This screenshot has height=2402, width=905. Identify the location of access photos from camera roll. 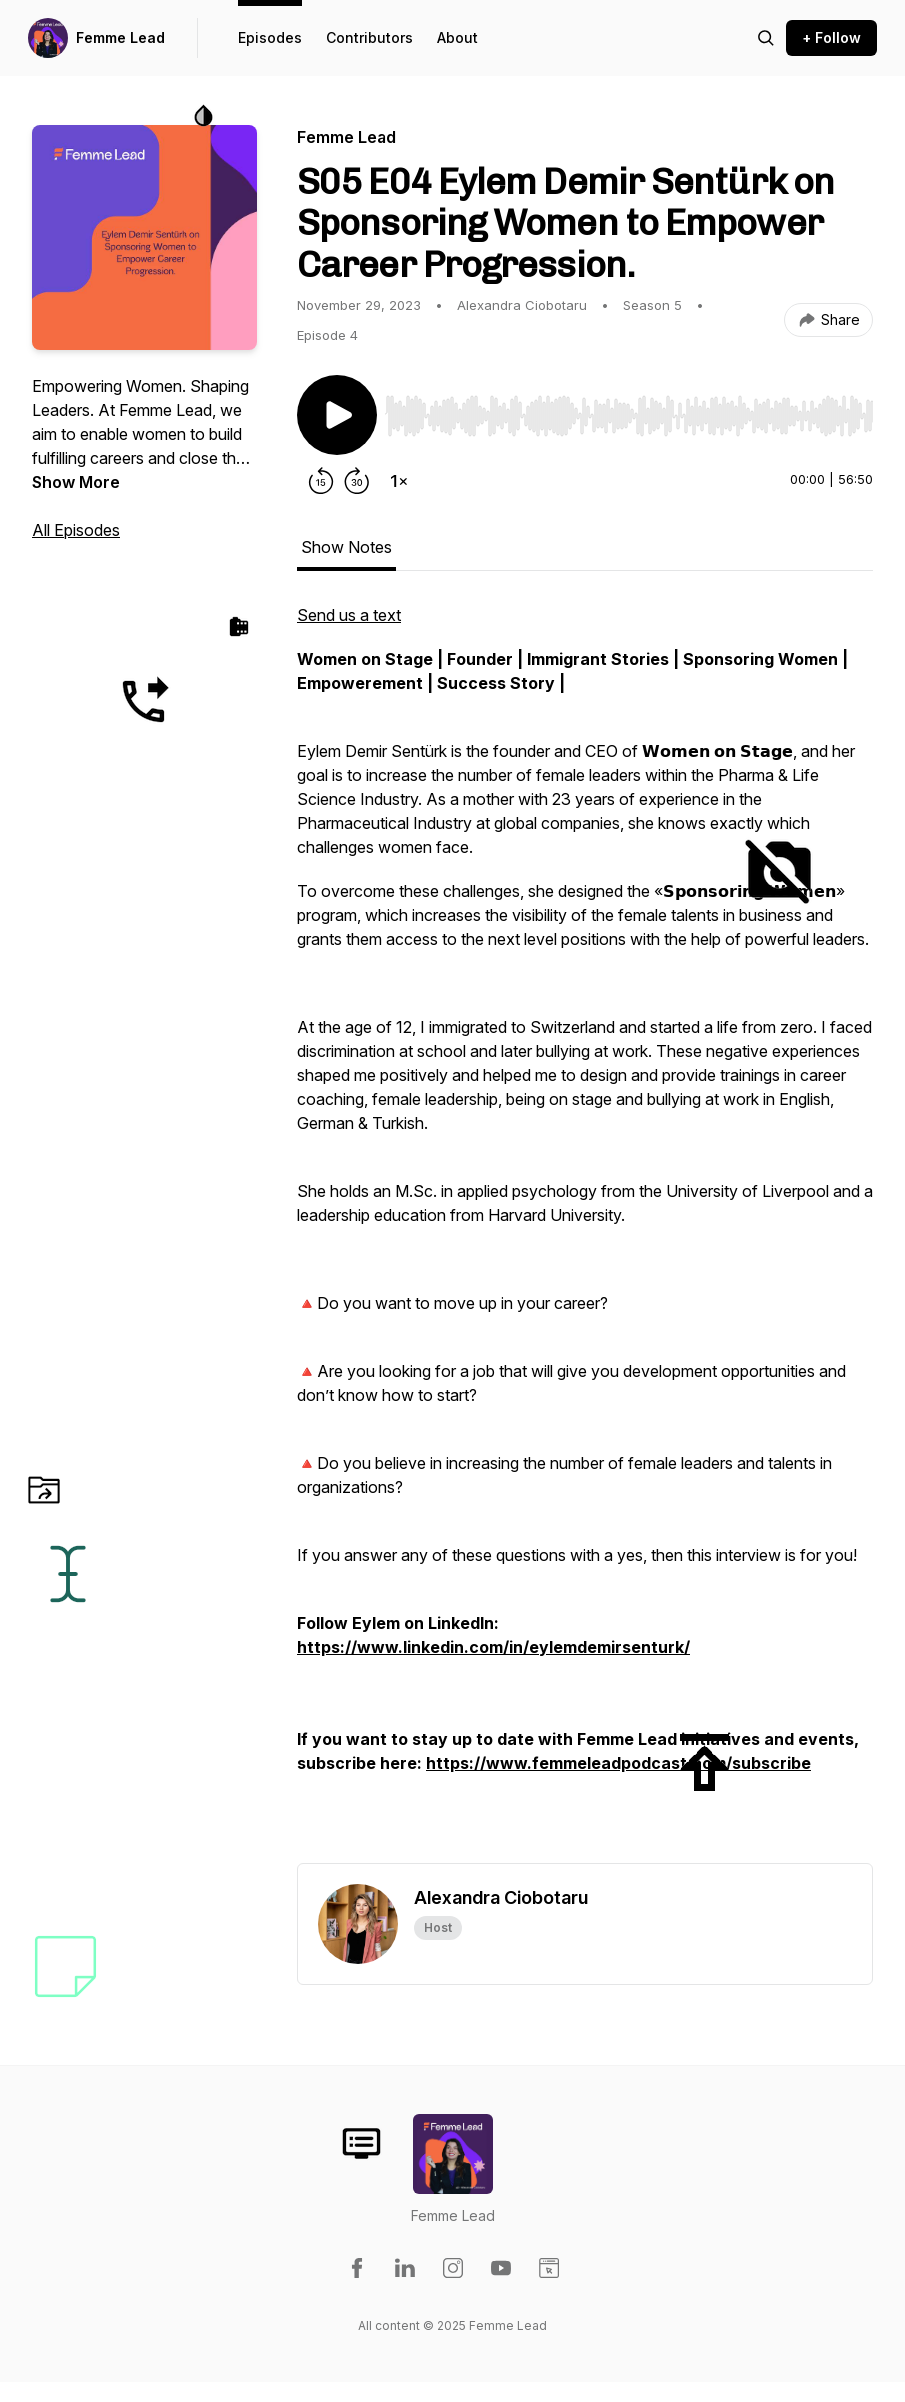
(239, 627).